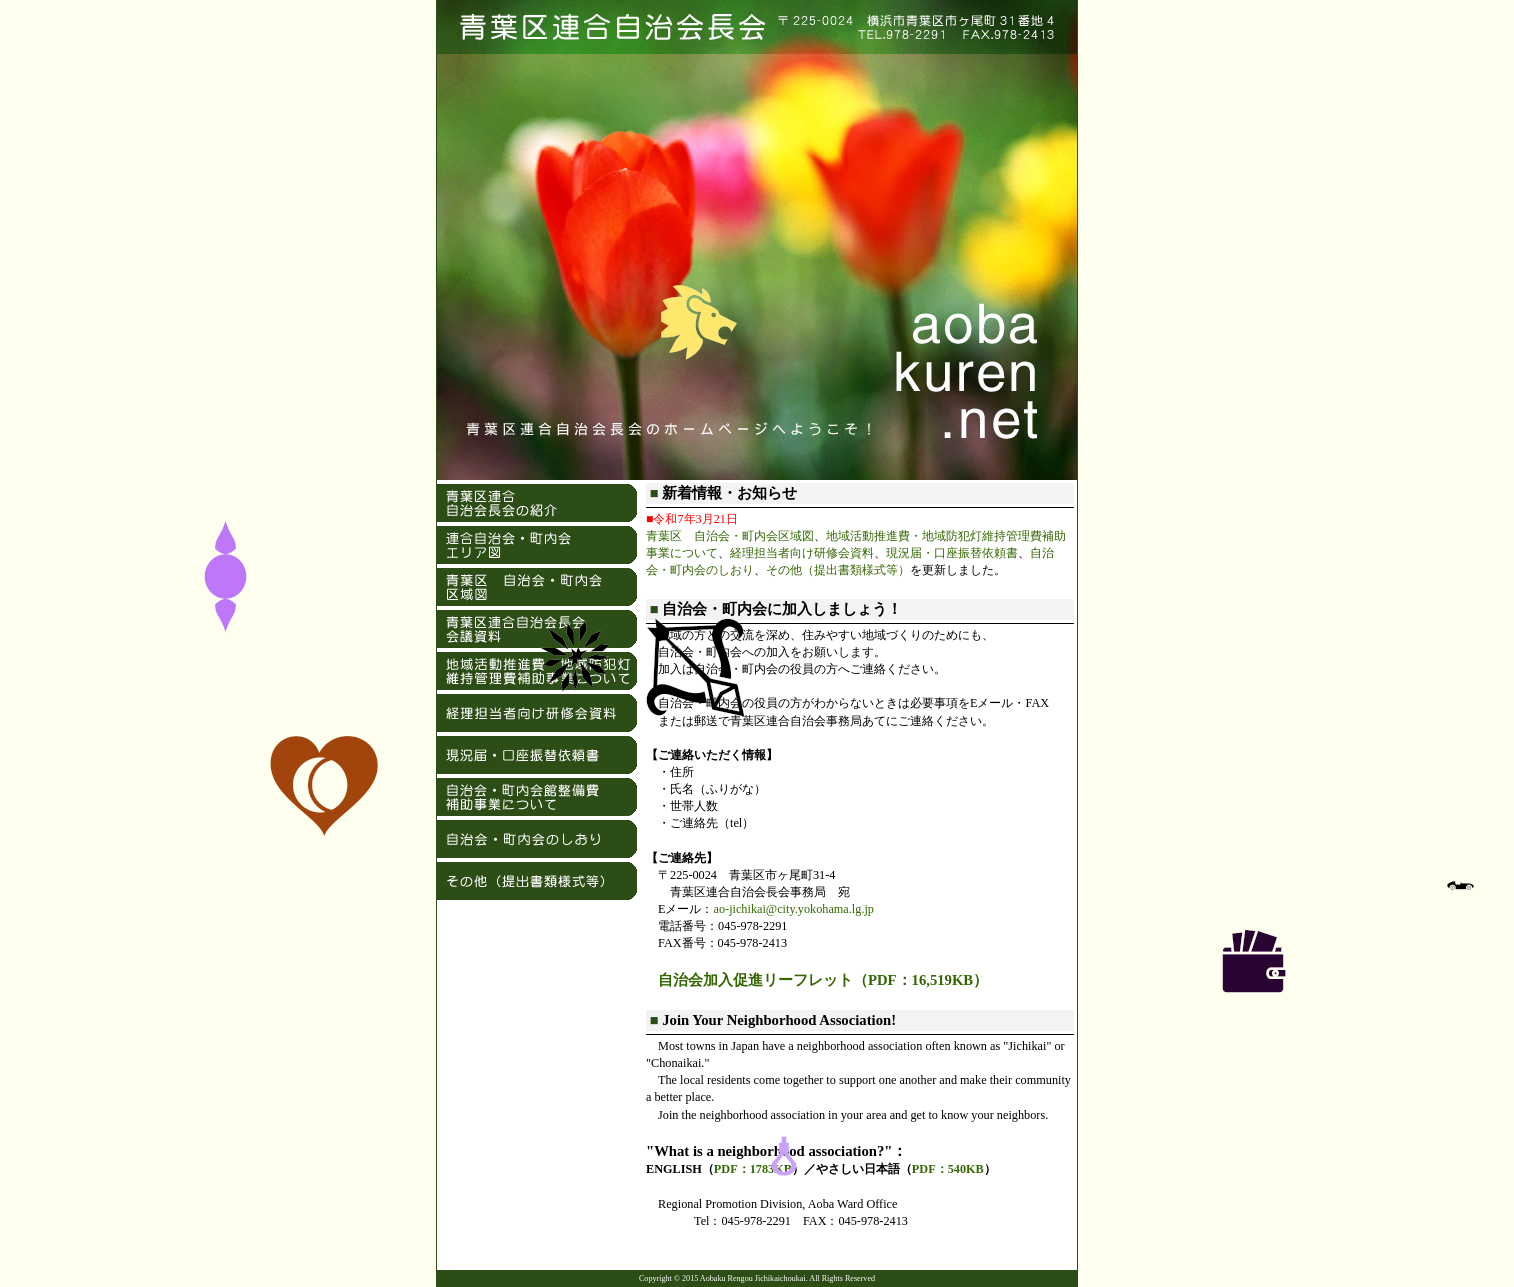 This screenshot has height=1287, width=1514. What do you see at coordinates (575, 656) in the screenshot?
I see `shatter or break an object` at bounding box center [575, 656].